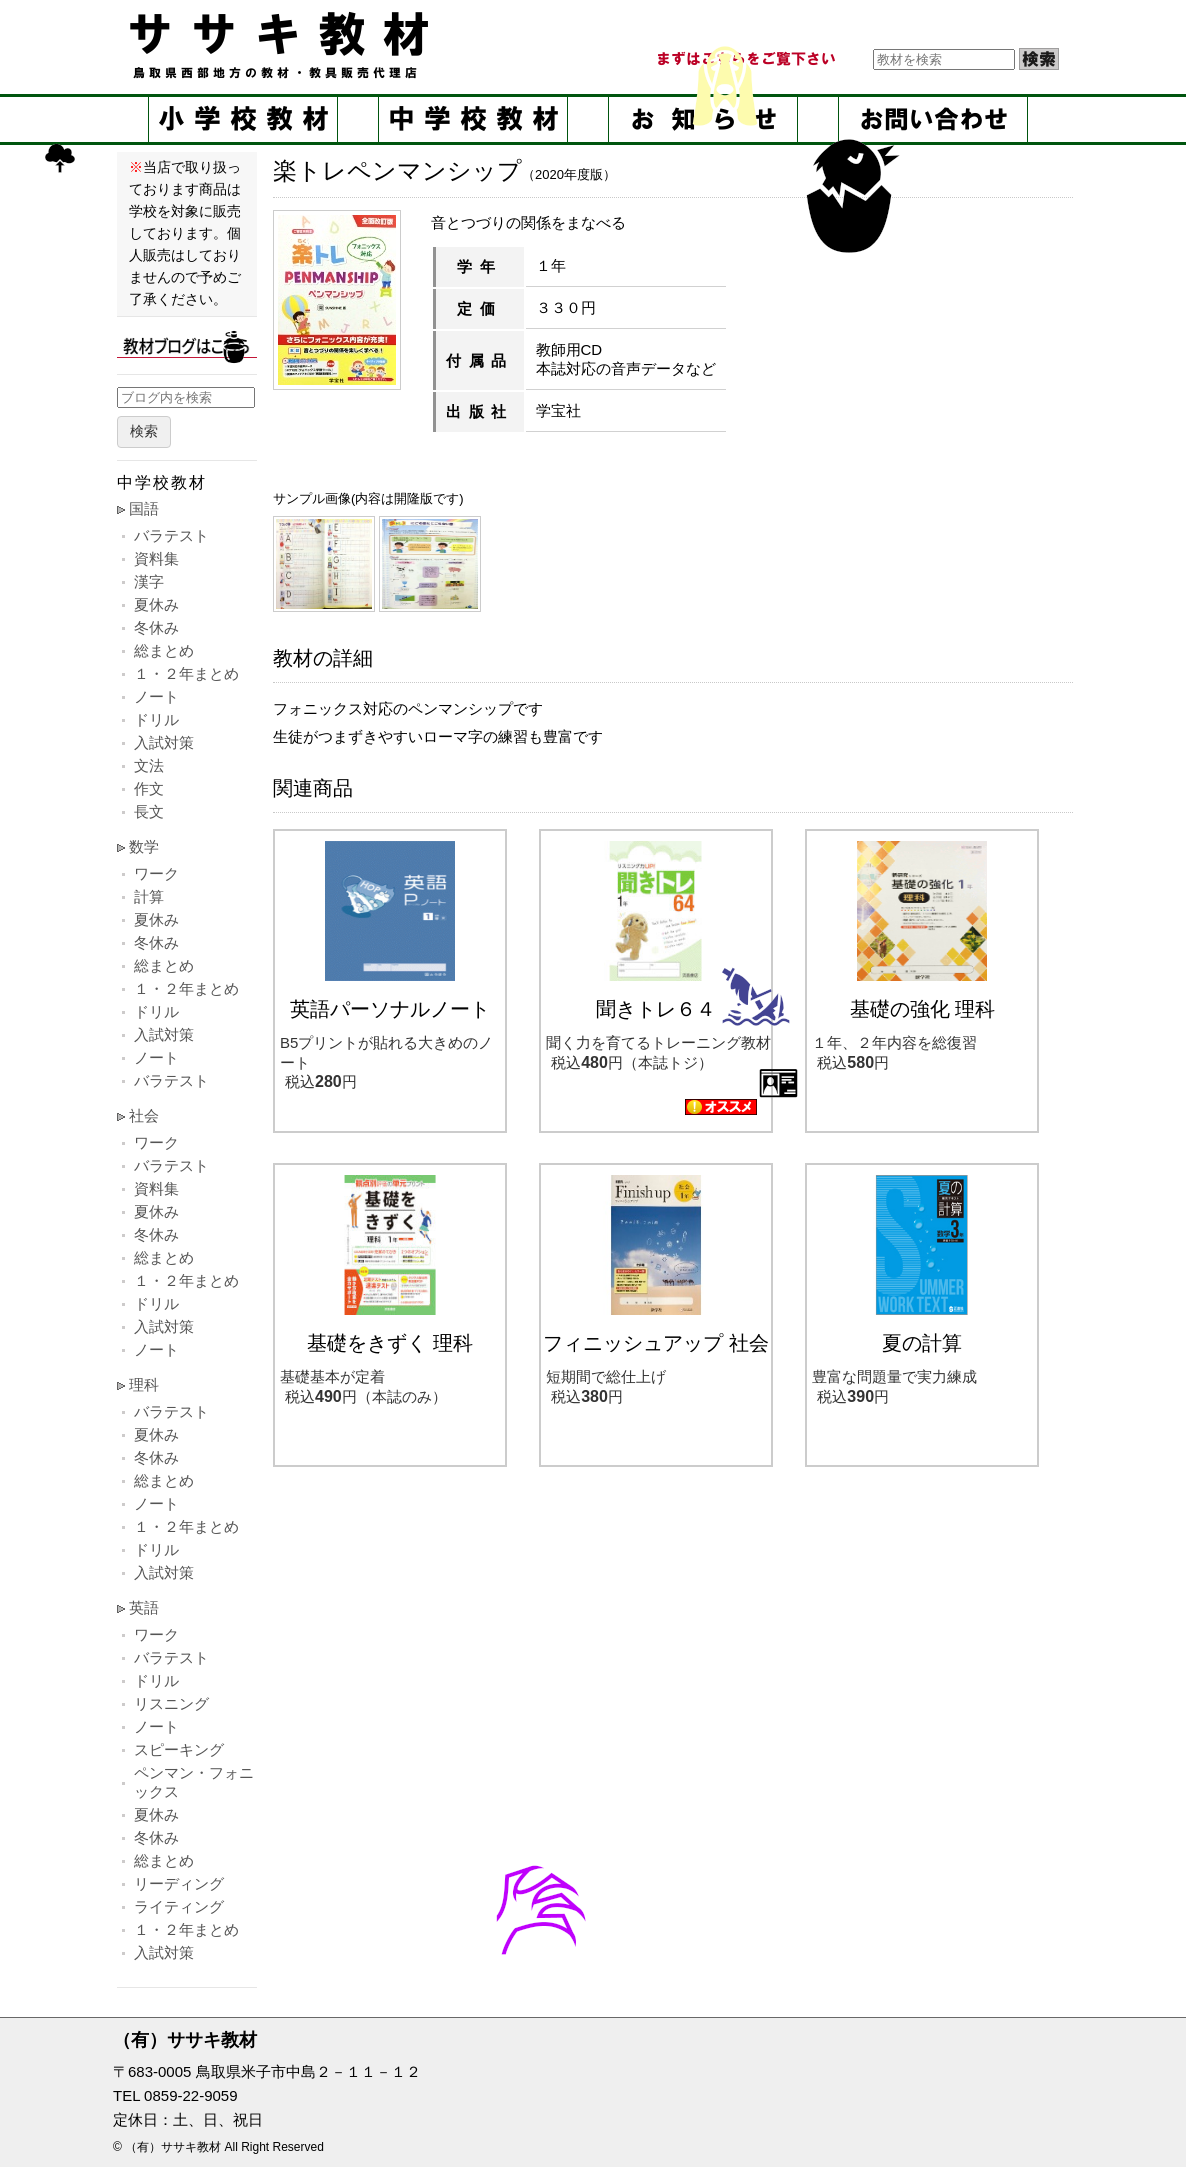  What do you see at coordinates (778, 1082) in the screenshot?
I see `view your profile or identification details` at bounding box center [778, 1082].